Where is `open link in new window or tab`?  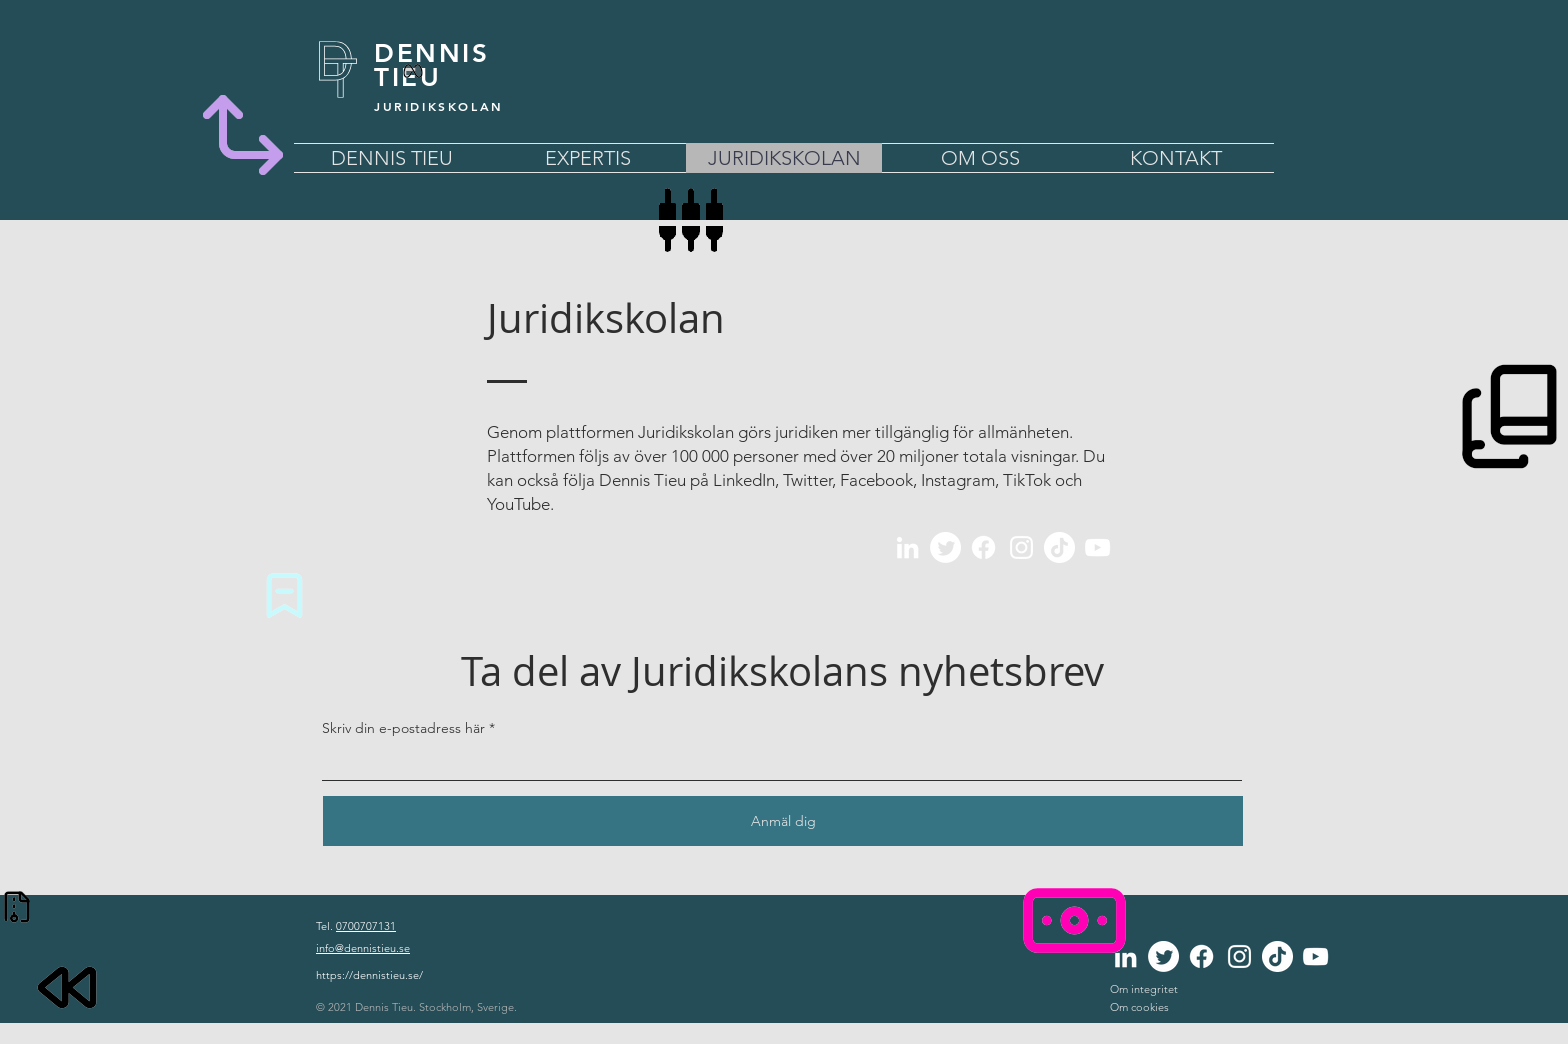
open link in new window or tab is located at coordinates (243, 135).